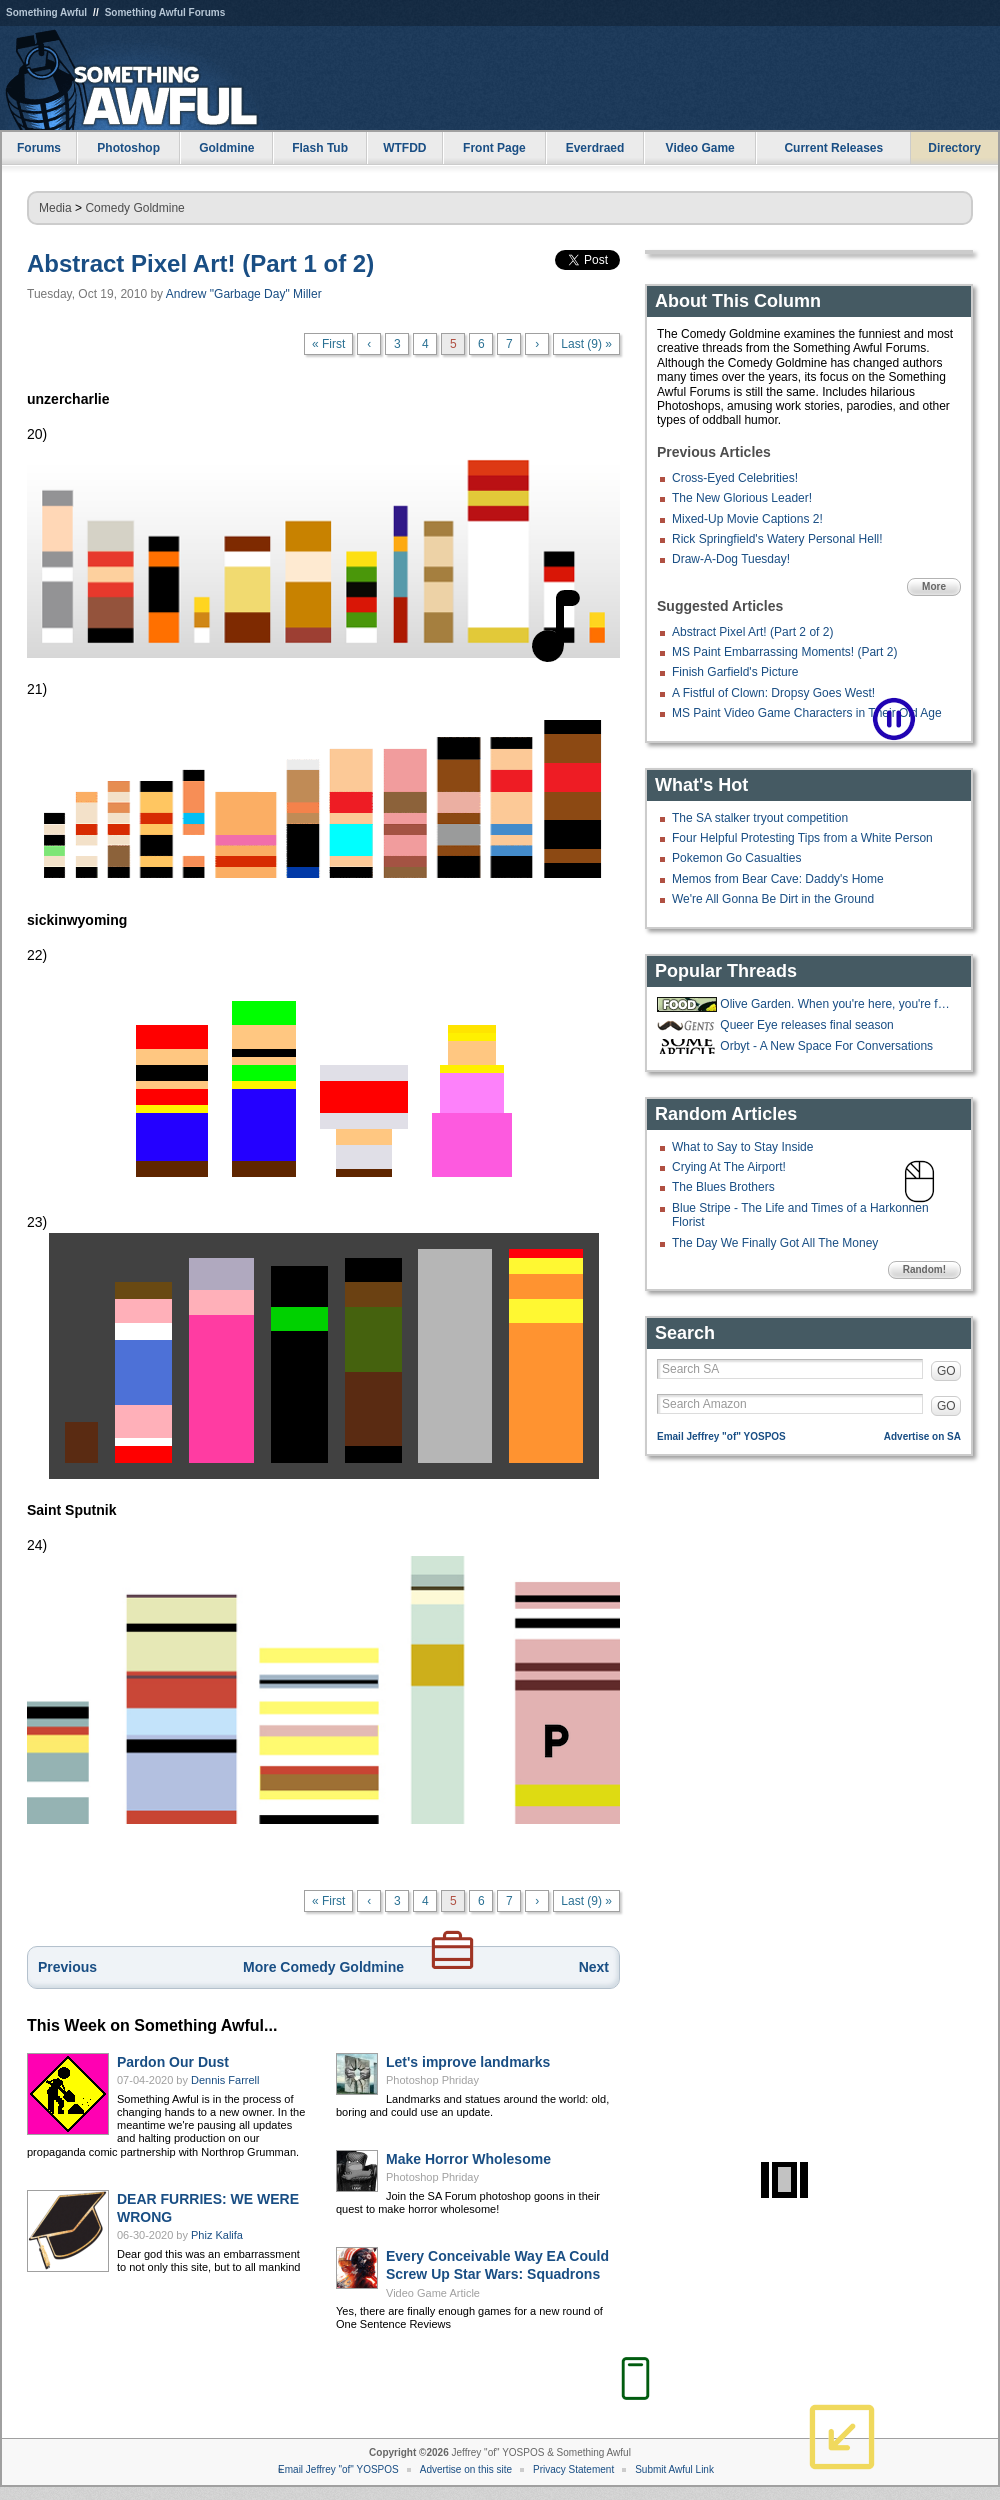 This screenshot has height=2500, width=1000. I want to click on pause media playback, so click(894, 719).